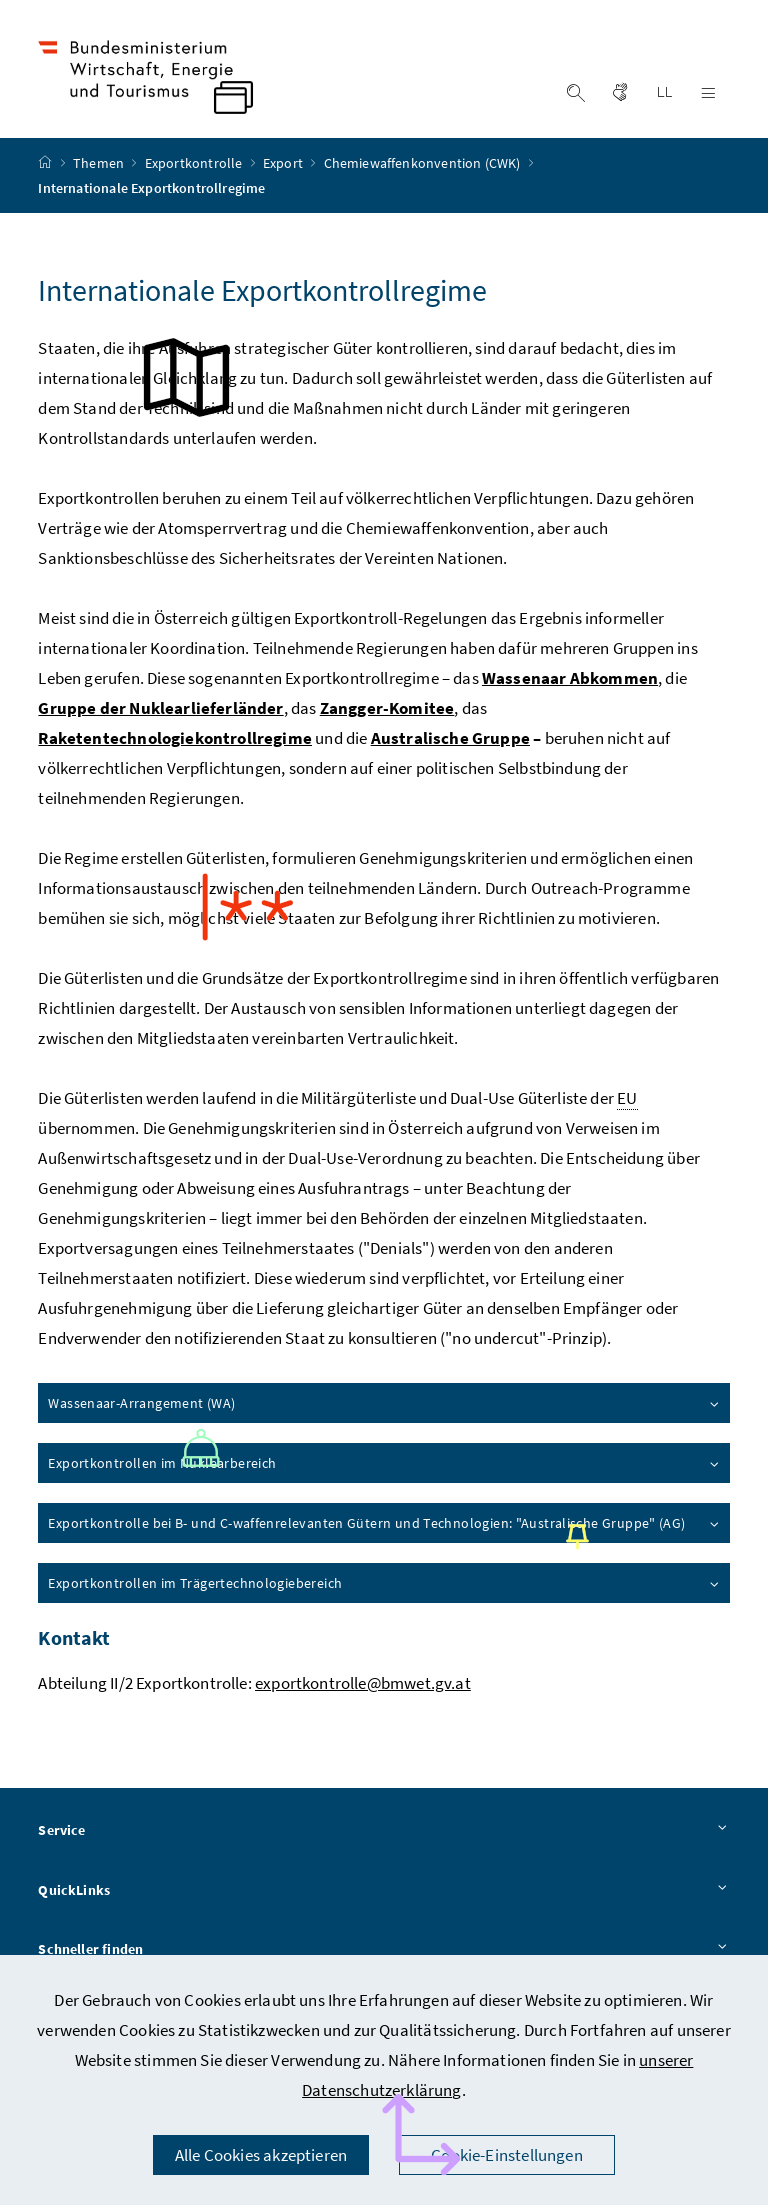  What do you see at coordinates (577, 1535) in the screenshot?
I see `pin an item to keep it visible` at bounding box center [577, 1535].